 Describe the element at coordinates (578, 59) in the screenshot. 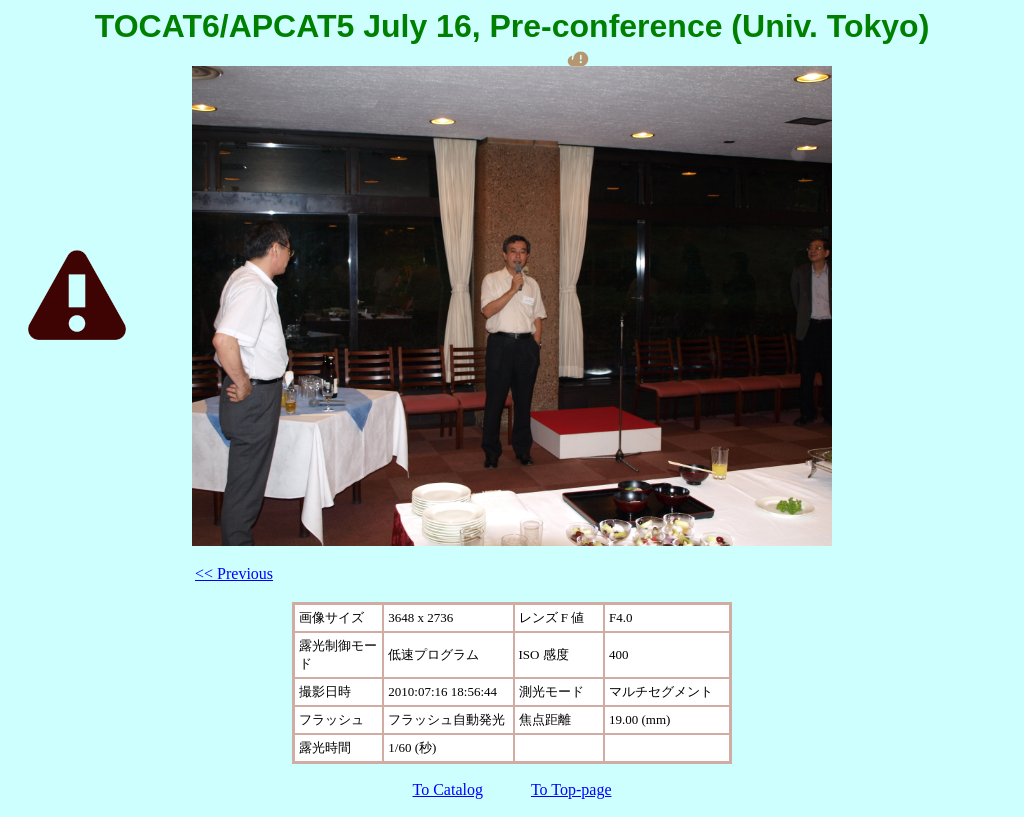

I see `cloud storage warning or issue detected` at that location.